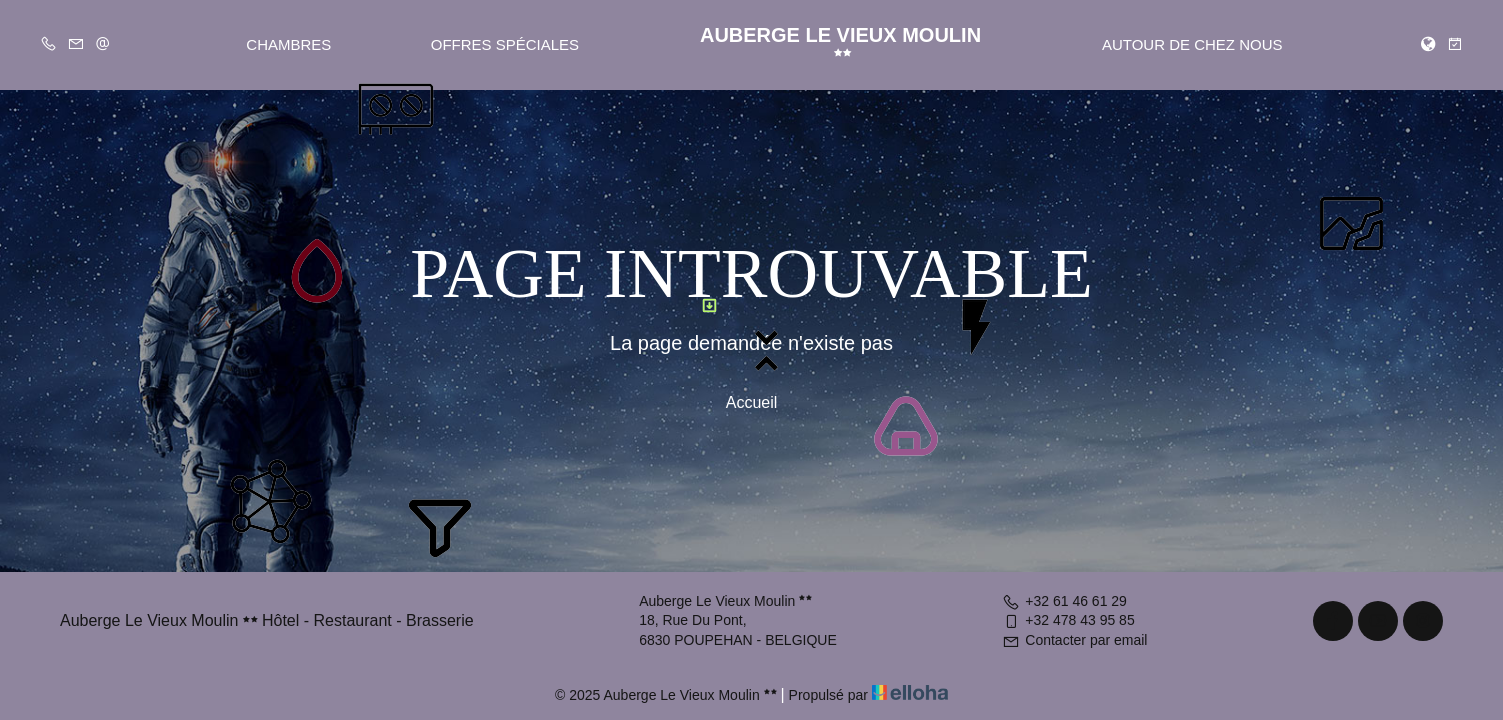  I want to click on turn on camera flash, so click(976, 327).